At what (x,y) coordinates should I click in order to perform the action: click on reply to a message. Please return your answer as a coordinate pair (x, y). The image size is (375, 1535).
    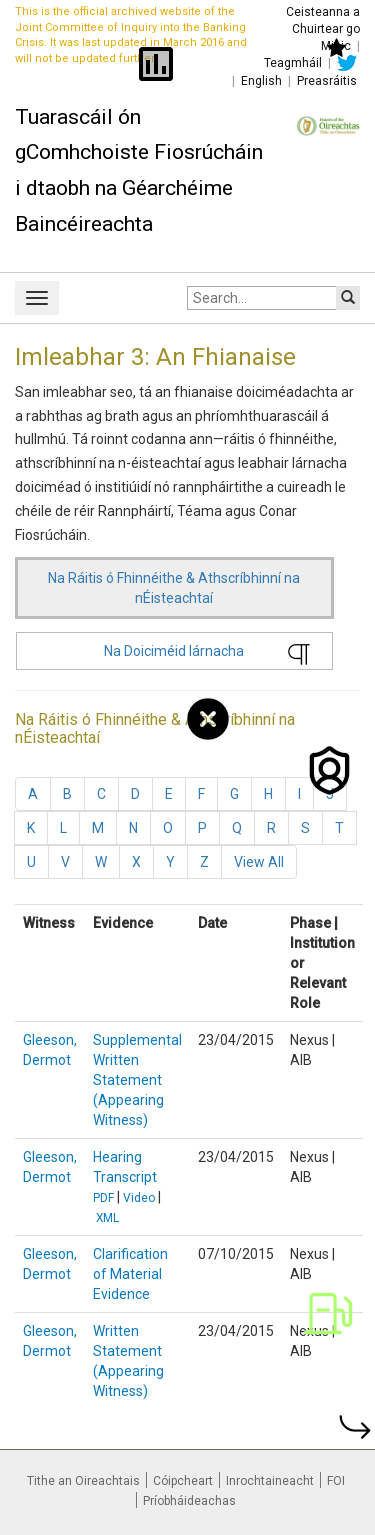
    Looking at the image, I should click on (355, 1427).